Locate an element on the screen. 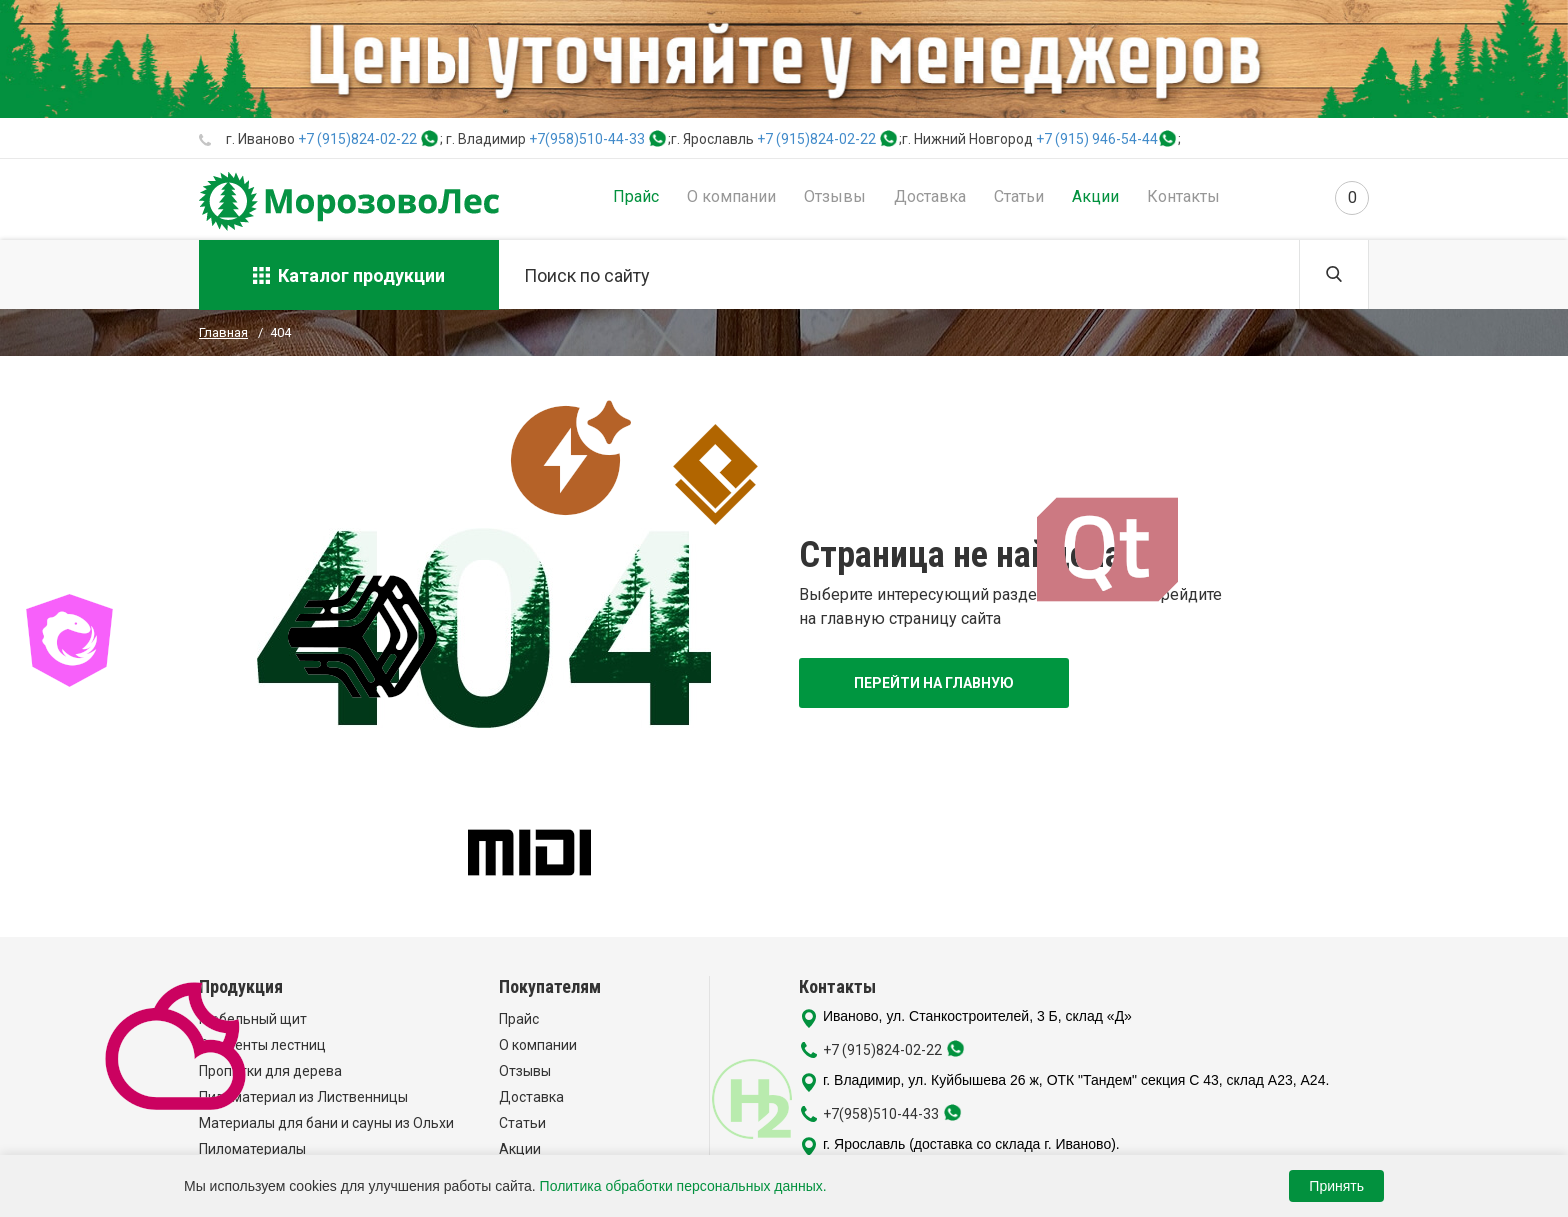 This screenshot has height=1217, width=1568. open Visual Paradigm application is located at coordinates (715, 474).